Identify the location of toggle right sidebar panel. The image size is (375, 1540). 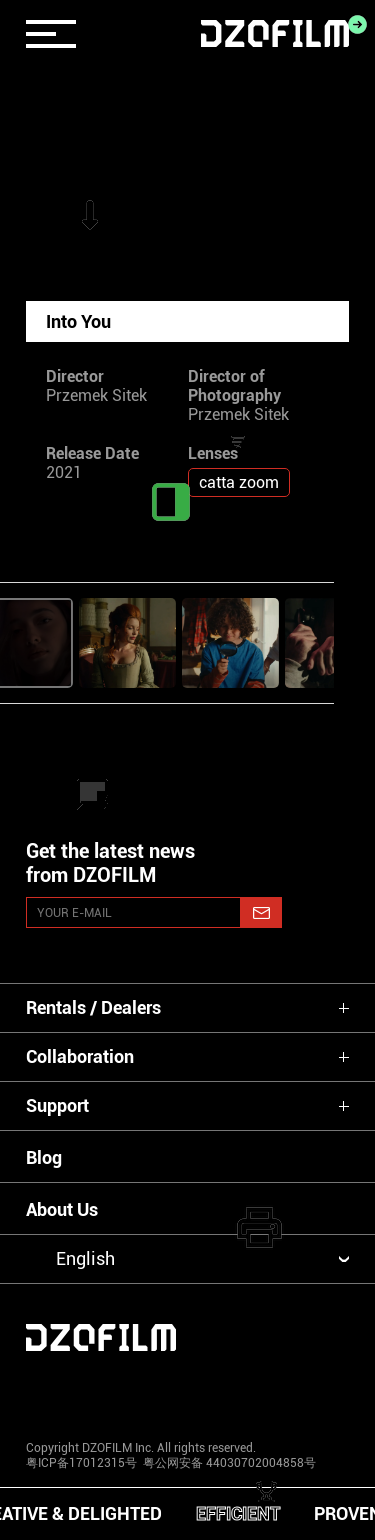
(171, 502).